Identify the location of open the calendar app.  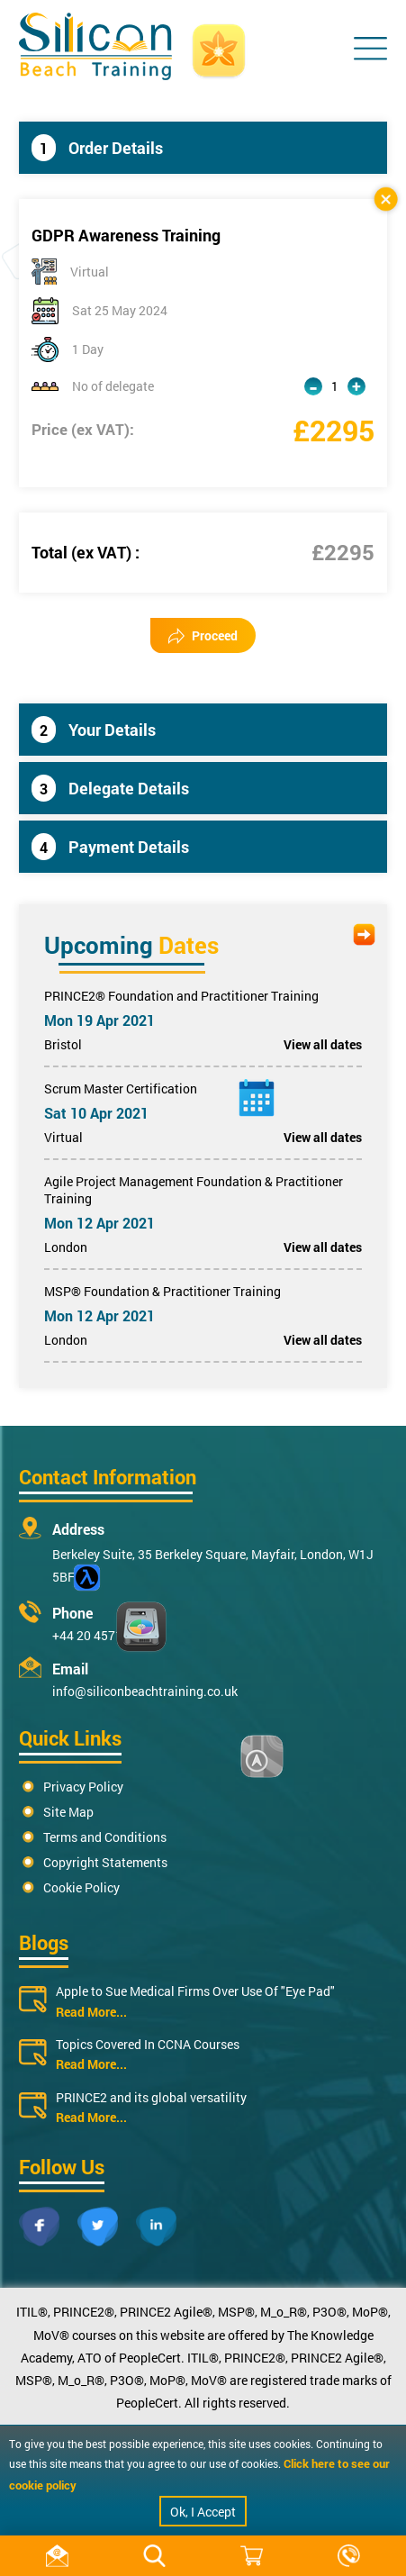
(257, 1099).